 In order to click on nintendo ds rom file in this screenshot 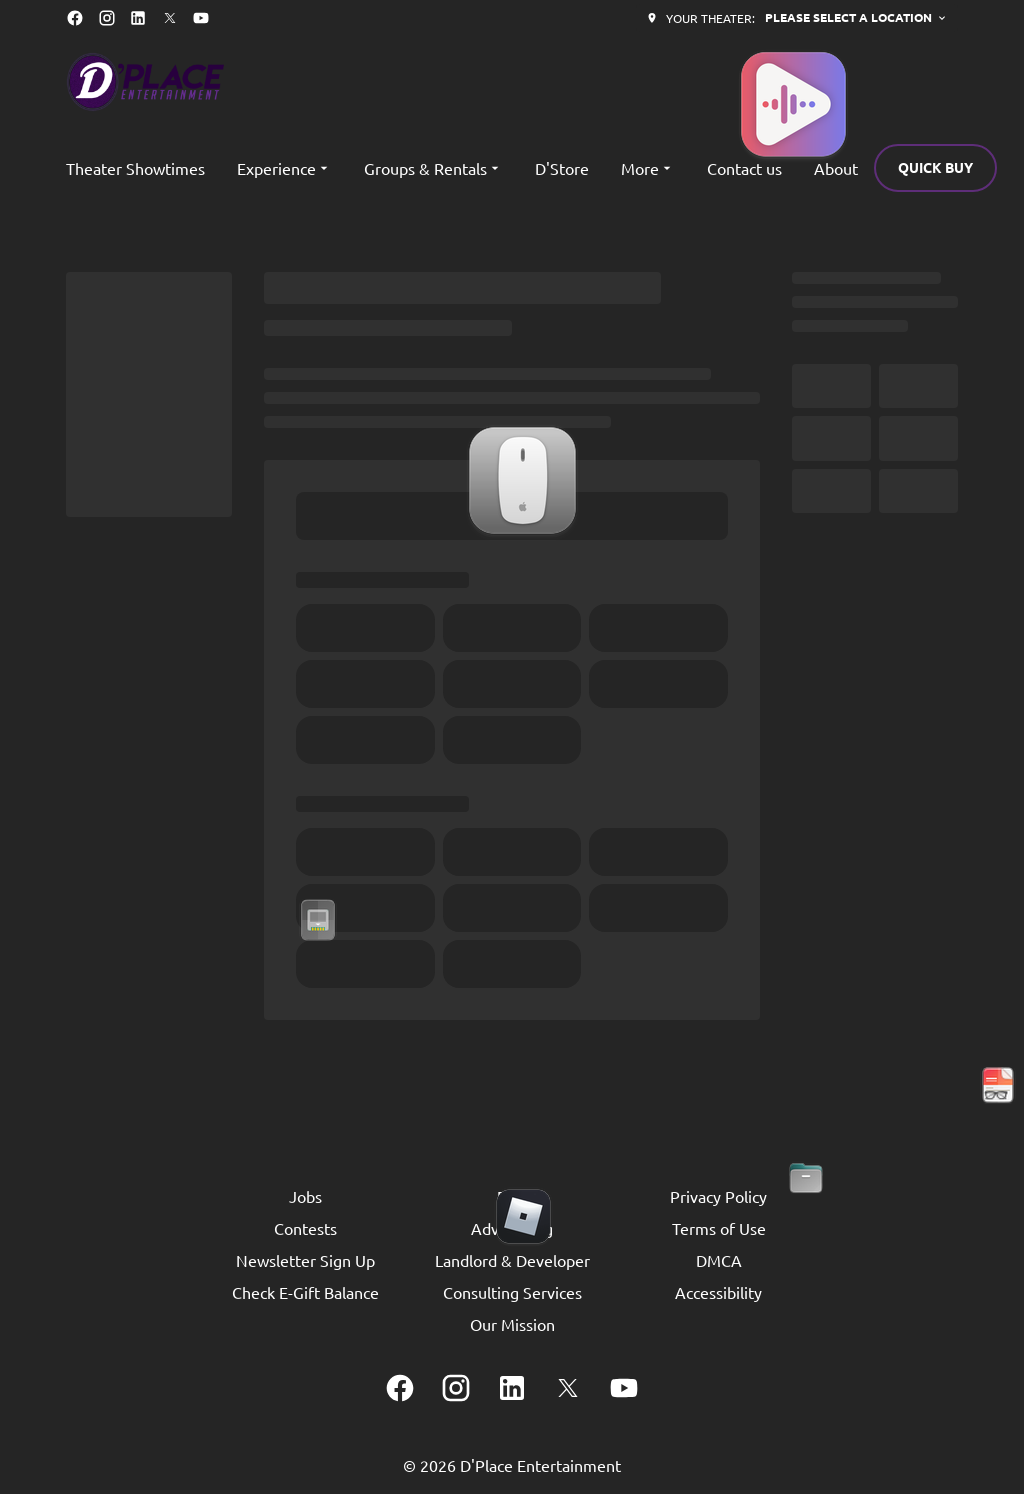, I will do `click(318, 920)`.